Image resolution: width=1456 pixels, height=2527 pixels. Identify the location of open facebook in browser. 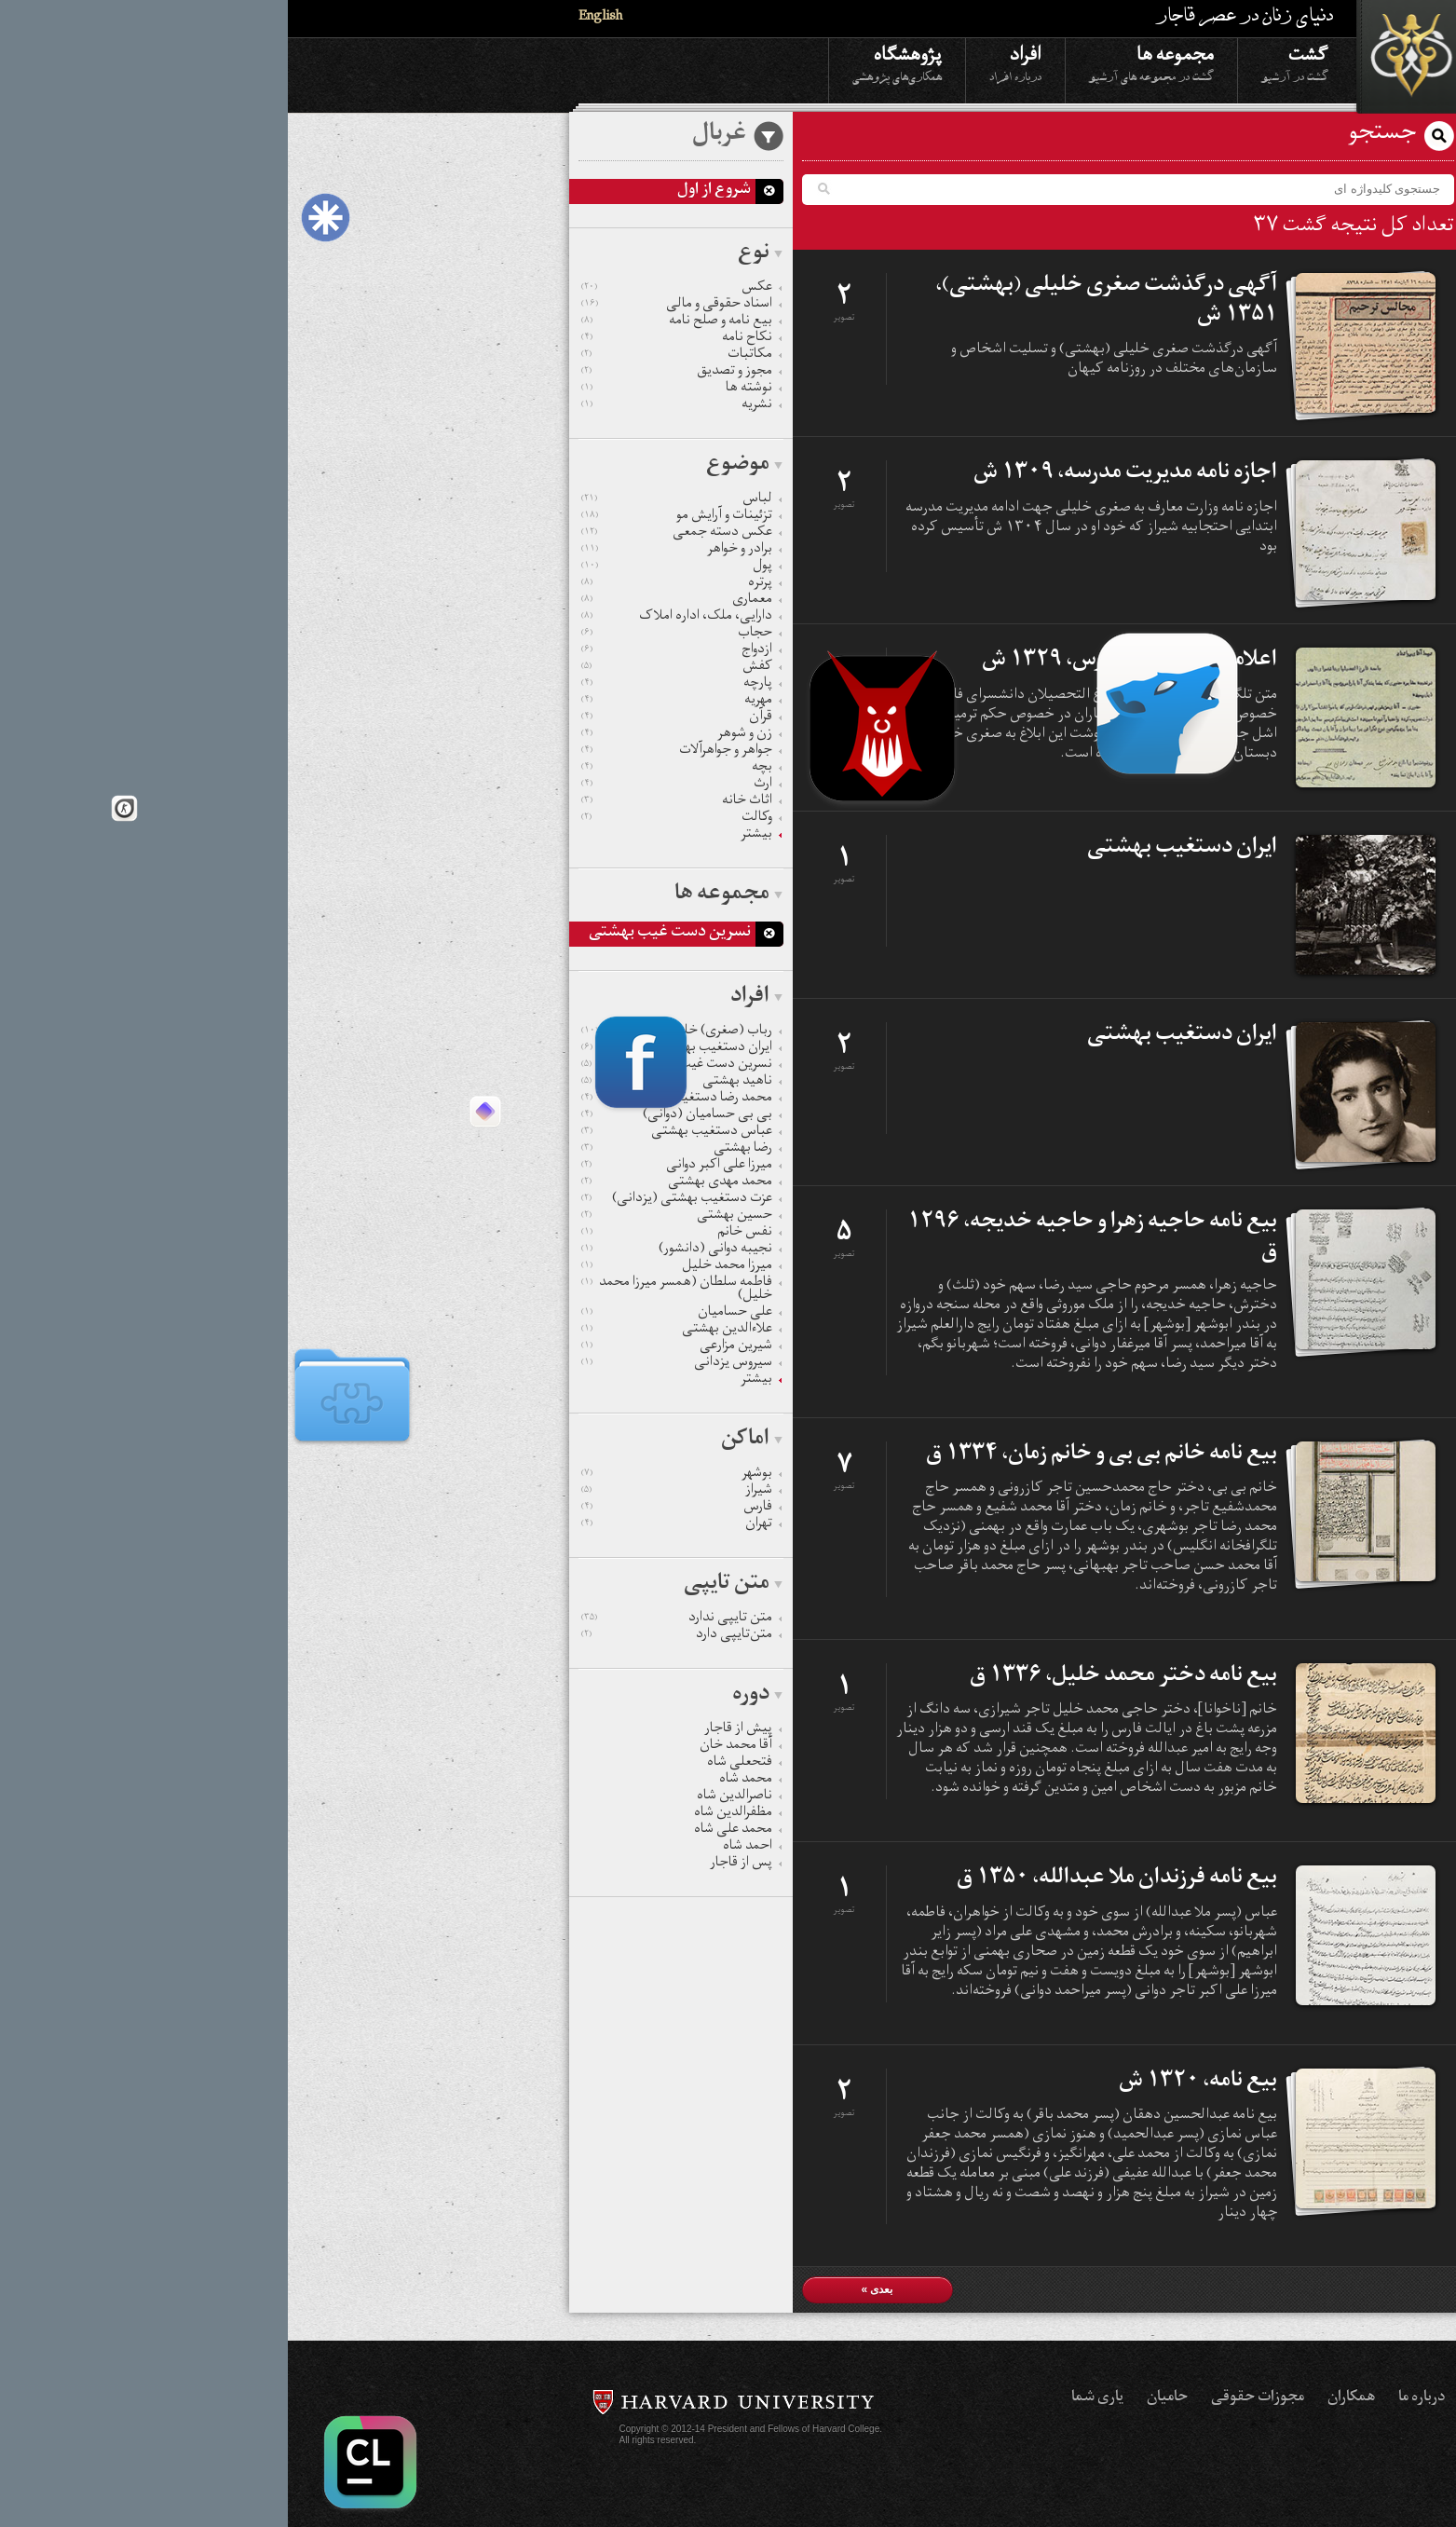
(641, 1062).